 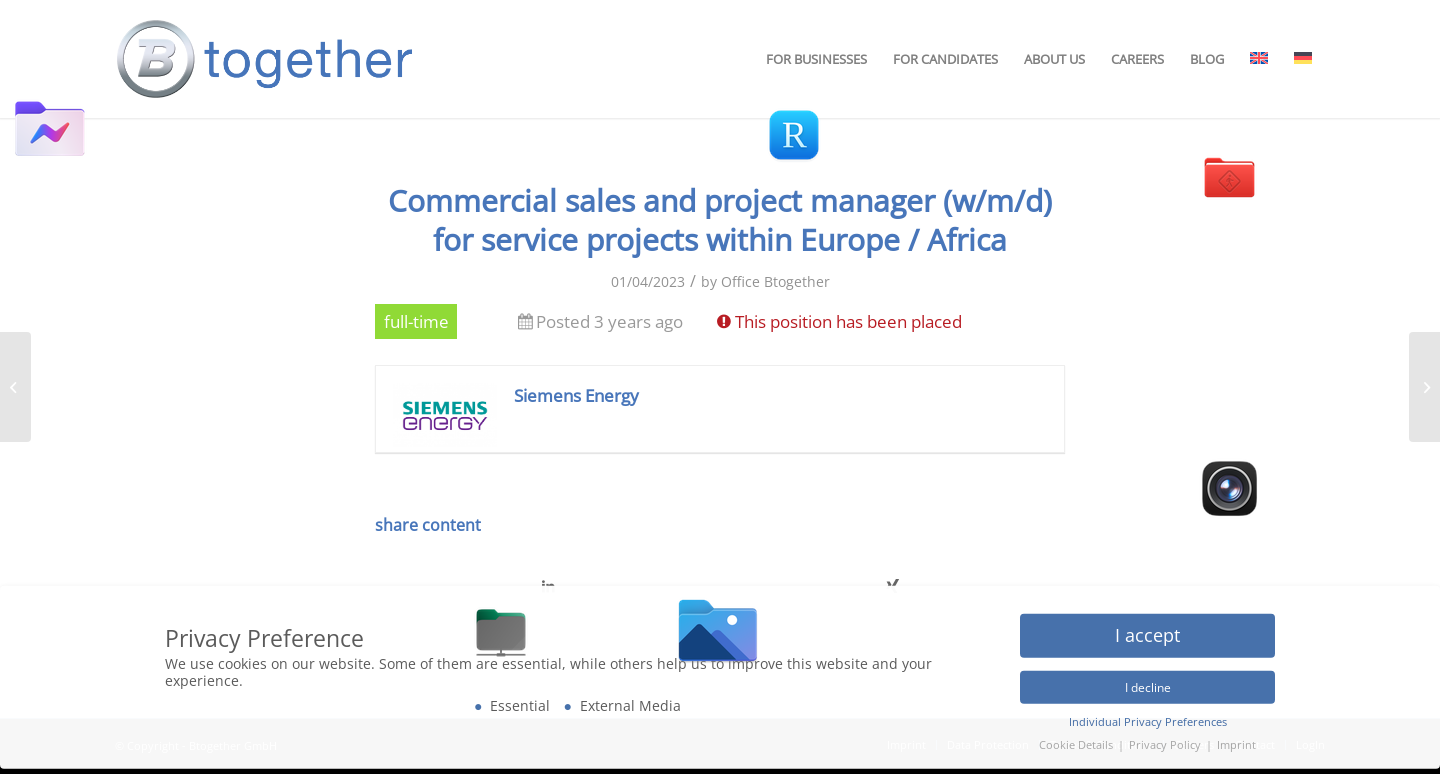 I want to click on open messenger app folder, so click(x=49, y=130).